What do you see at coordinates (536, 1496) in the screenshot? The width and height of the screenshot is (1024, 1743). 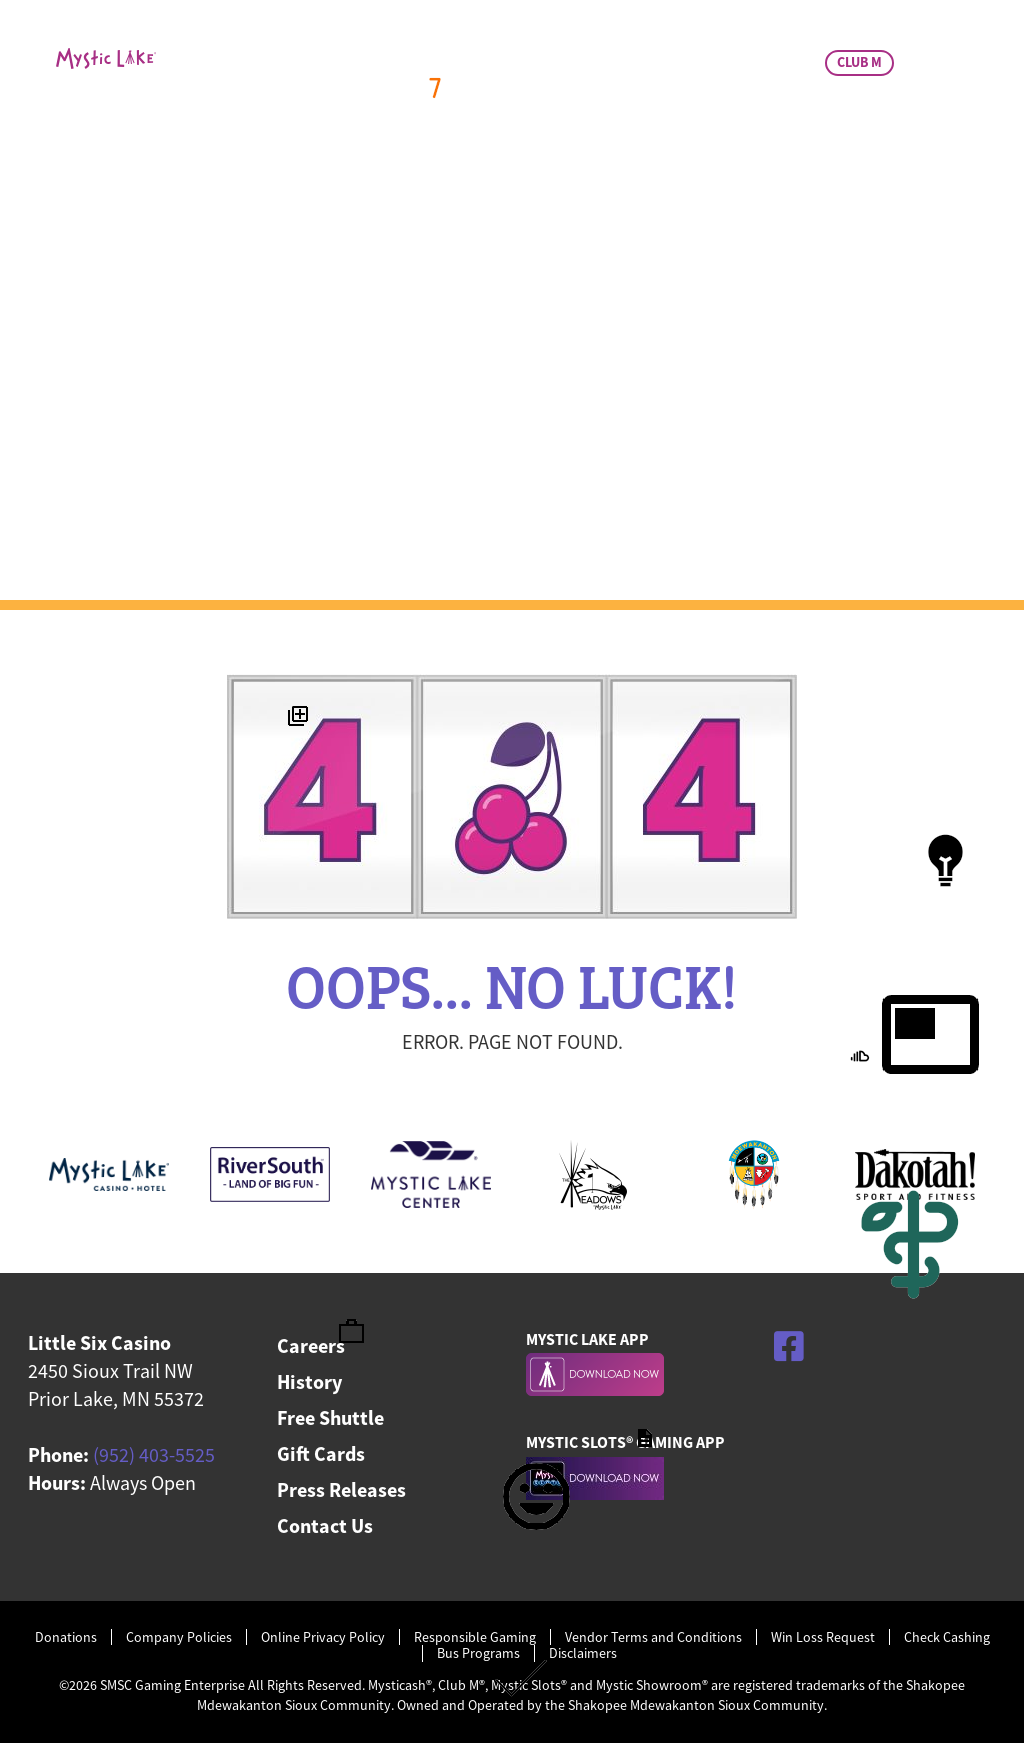 I see `tag people in a photo` at bounding box center [536, 1496].